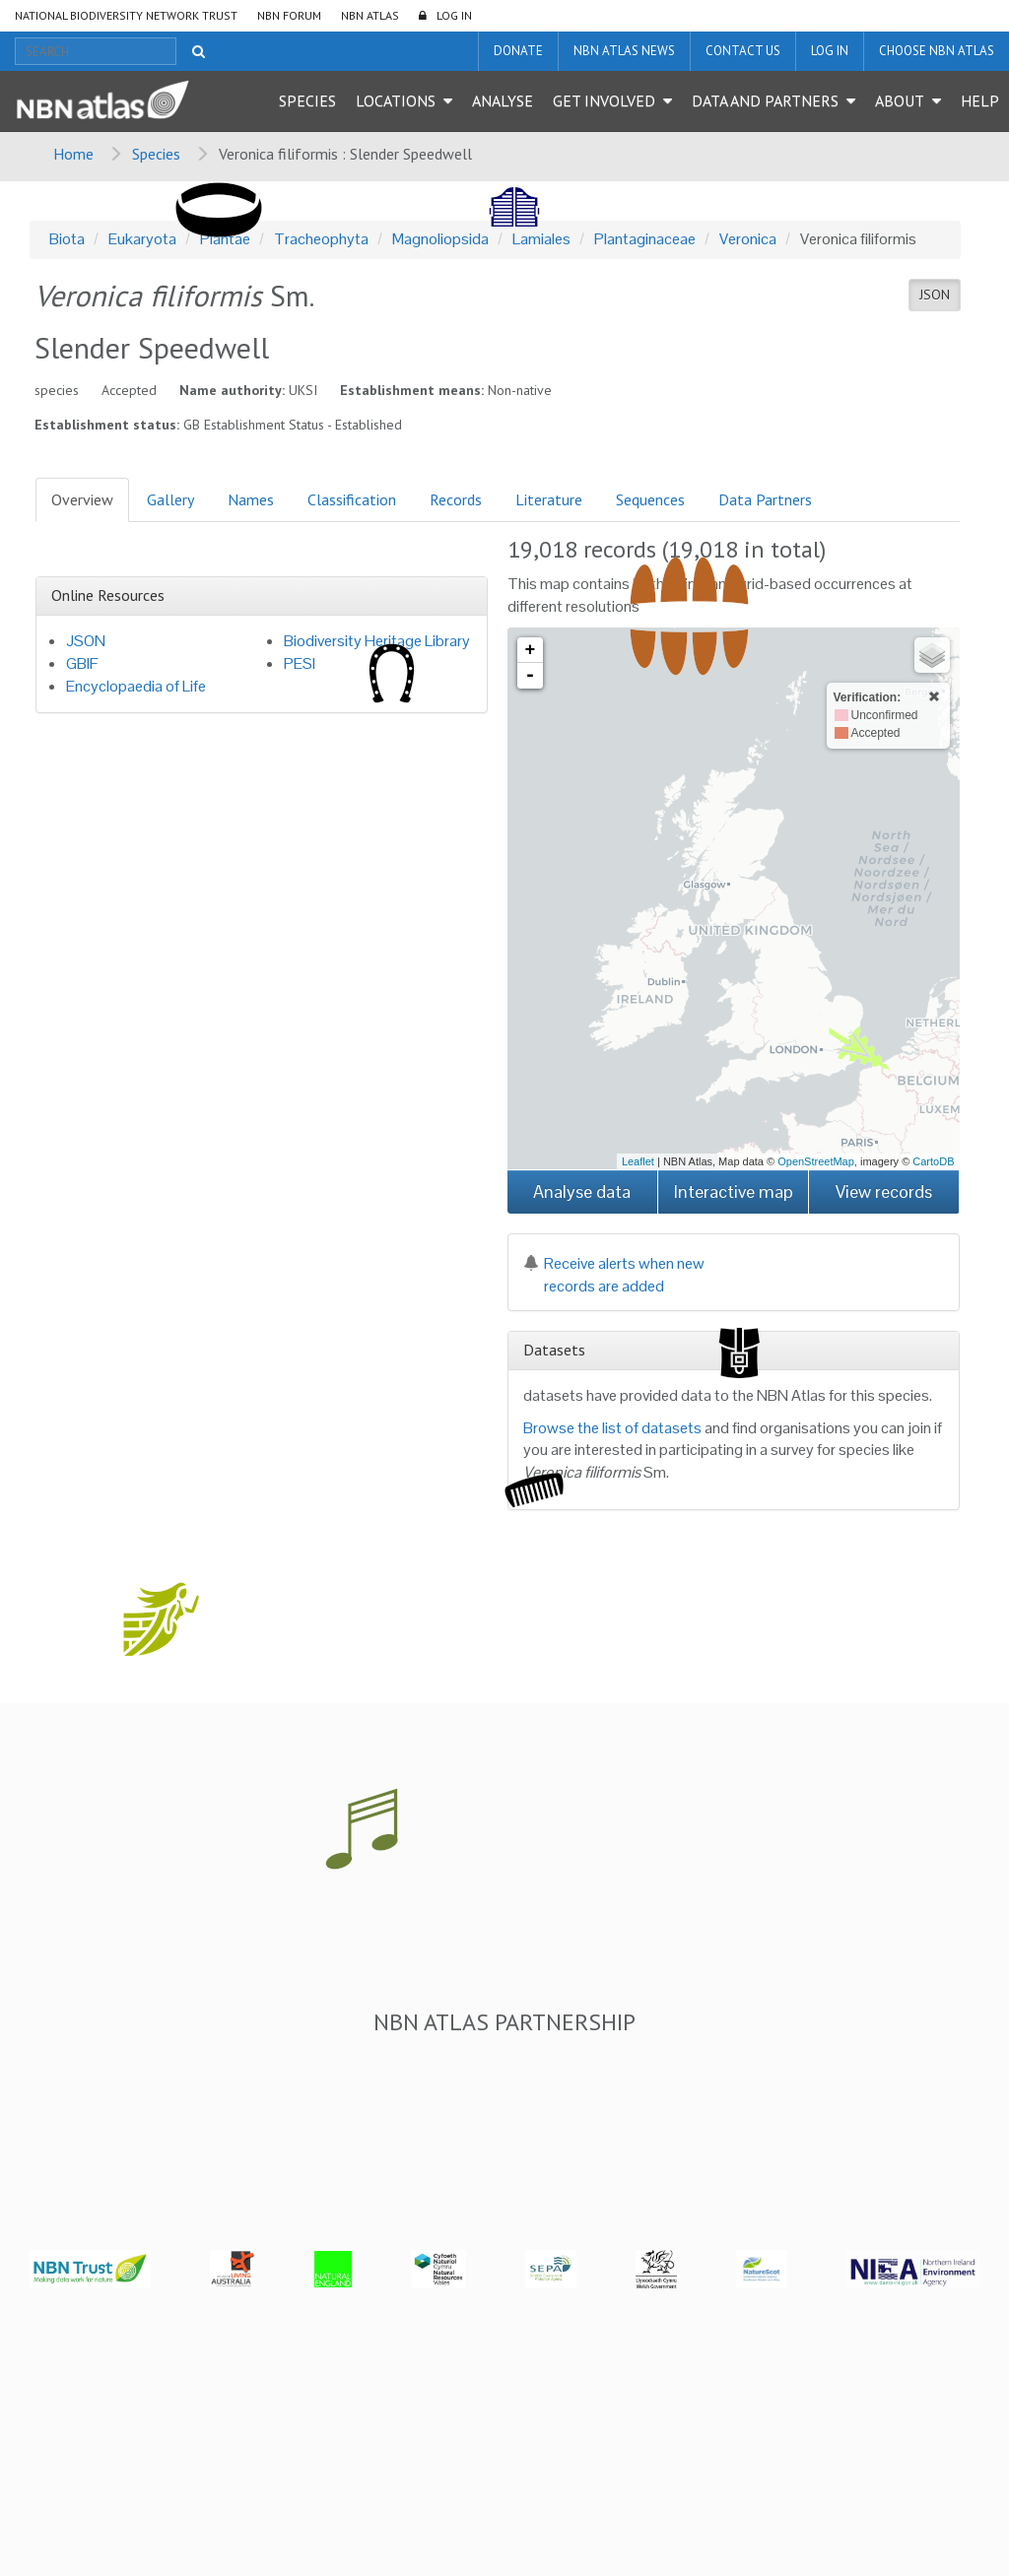 This screenshot has height=2576, width=1009. I want to click on view dental health or teeth information, so click(689, 616).